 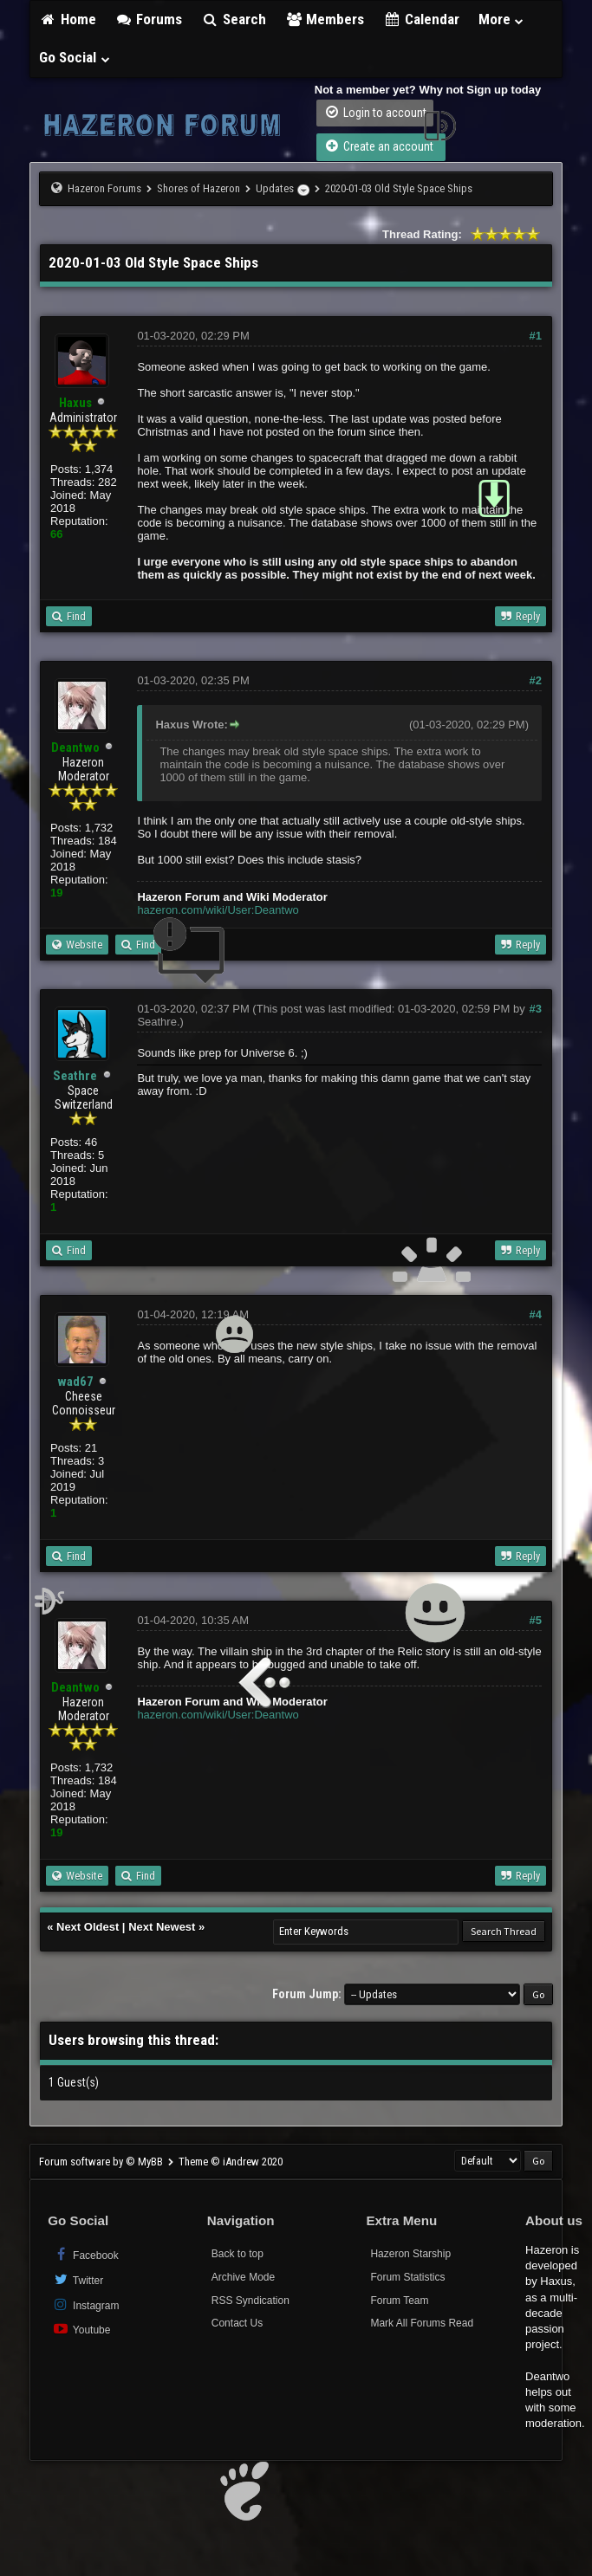 I want to click on download a file or application, so click(x=495, y=498).